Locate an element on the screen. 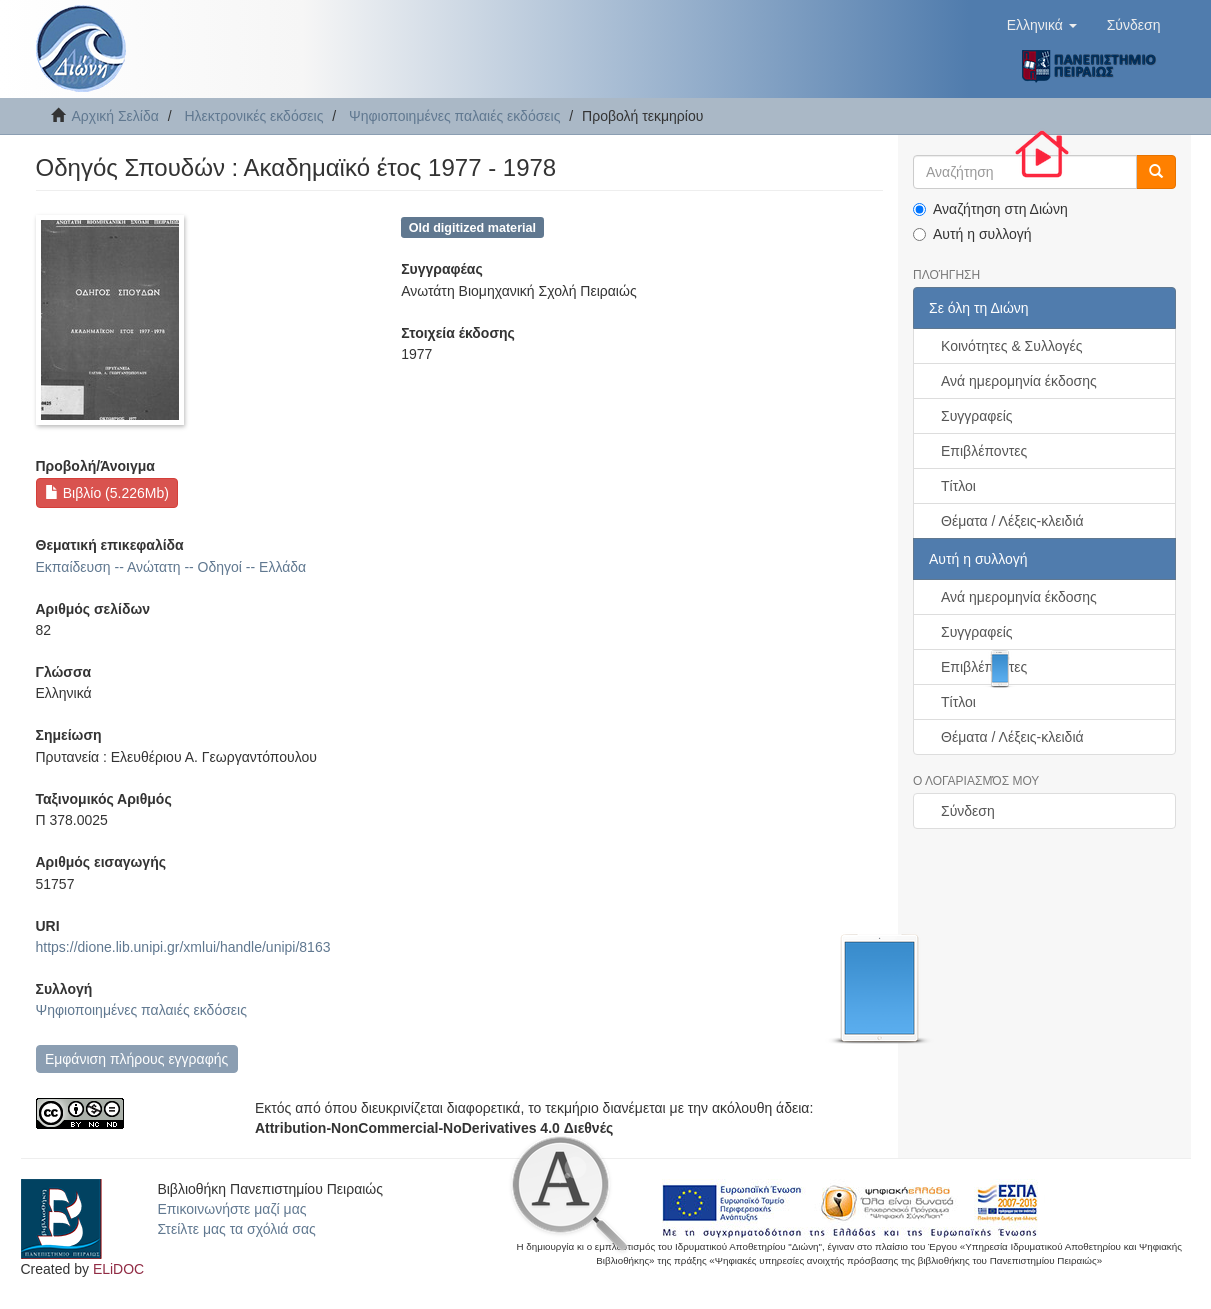  search for text within a document is located at coordinates (568, 1192).